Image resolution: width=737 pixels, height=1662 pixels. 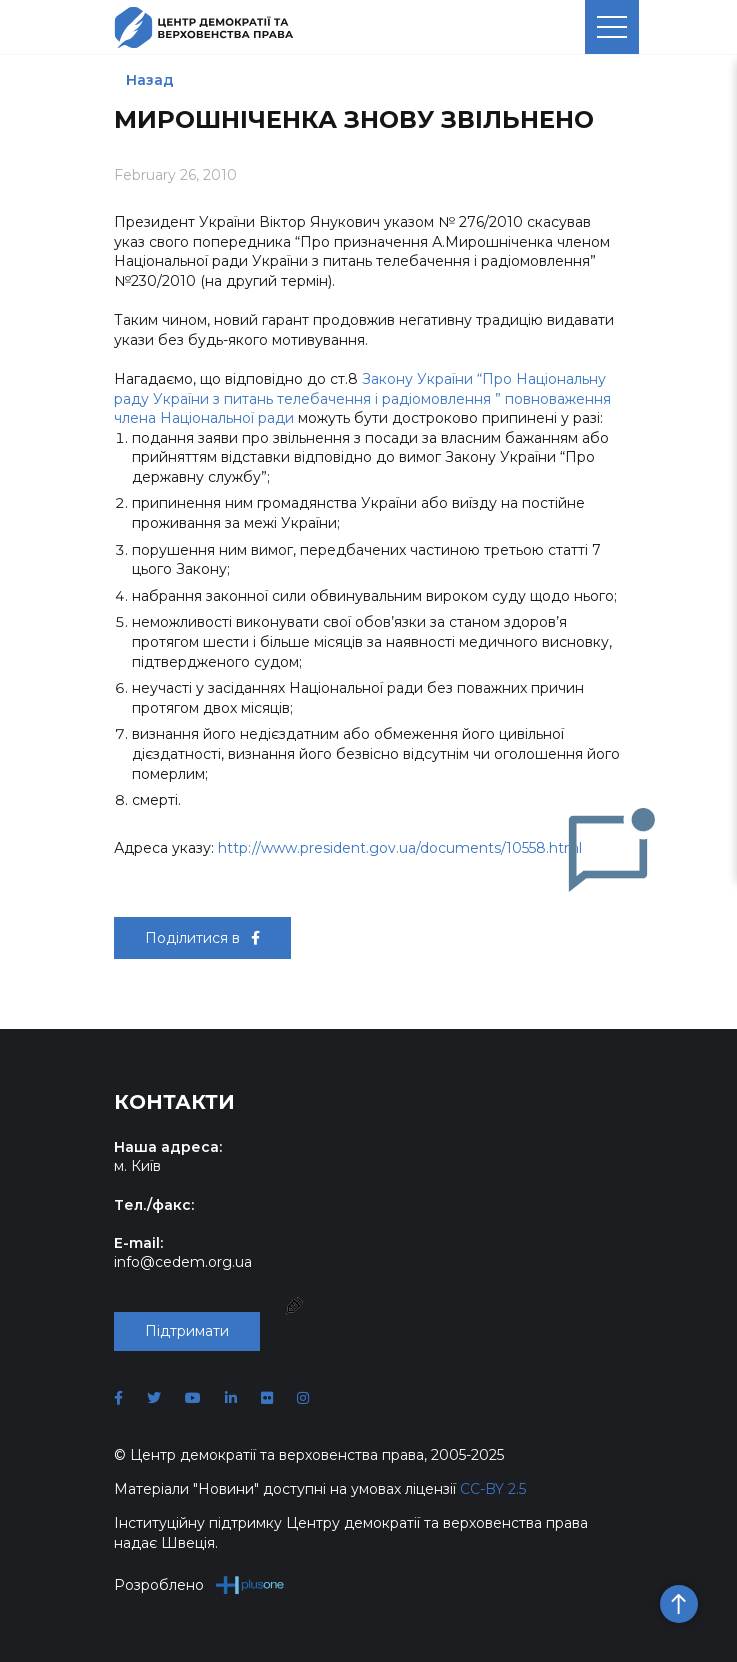 I want to click on indicates unread messages in chat, so click(x=608, y=851).